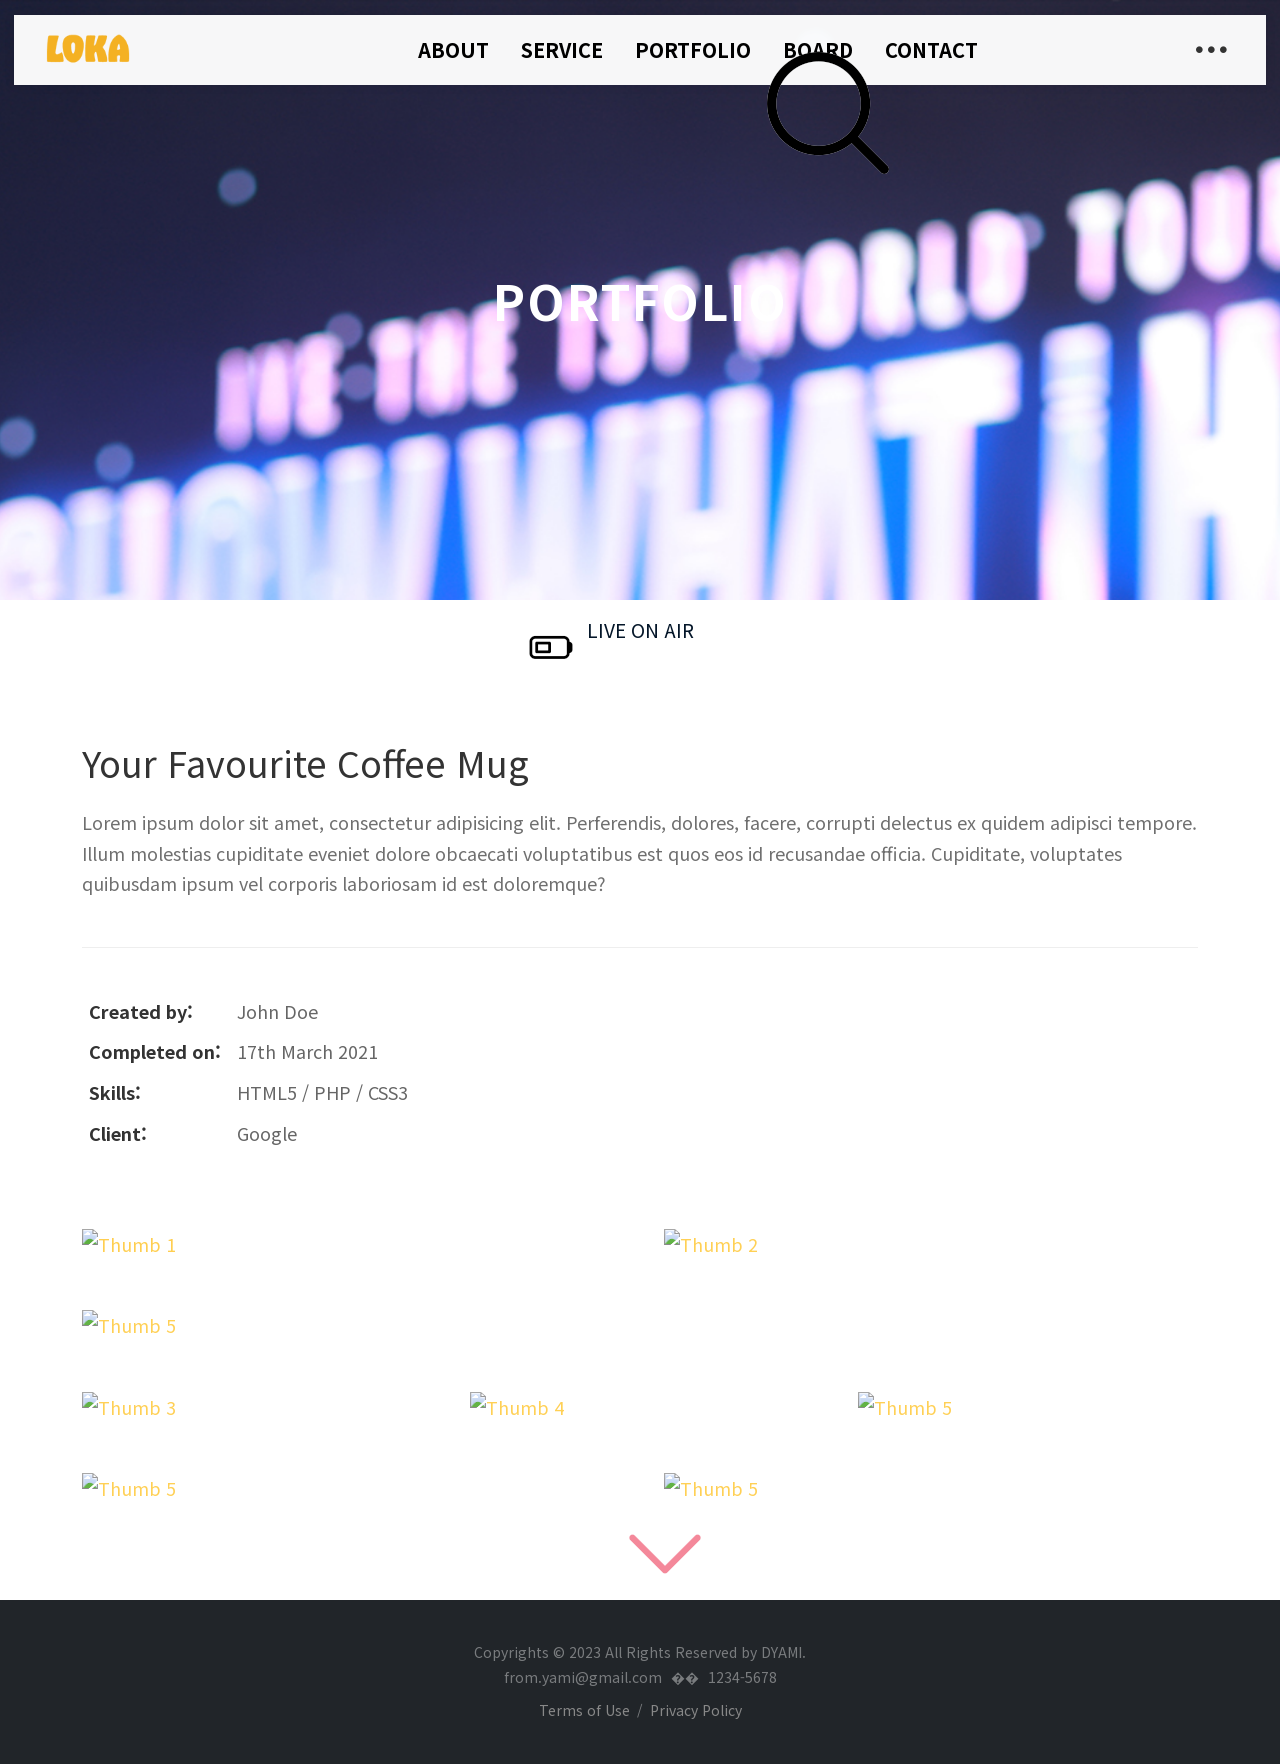  Describe the element at coordinates (828, 113) in the screenshot. I see `search for content` at that location.